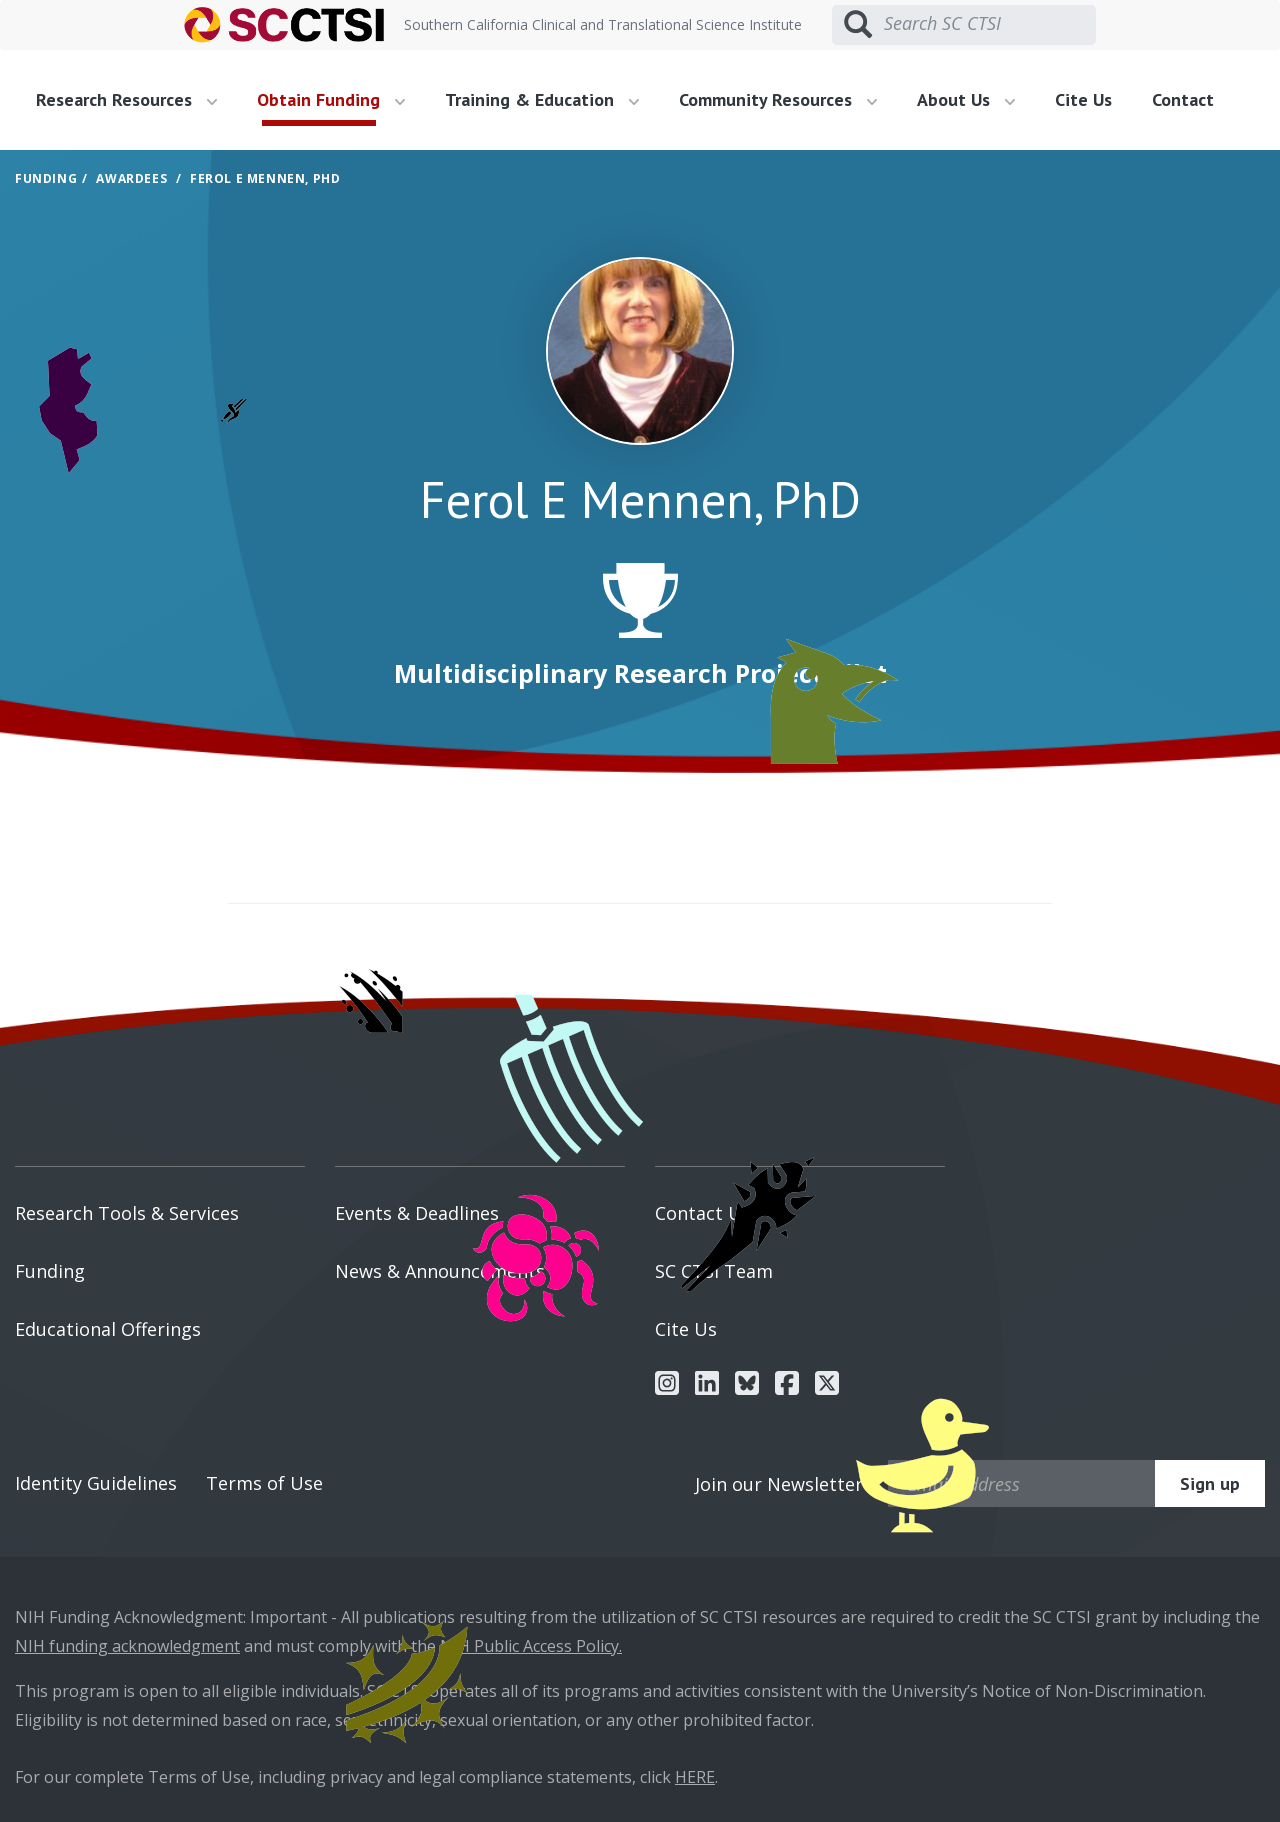  What do you see at coordinates (73, 409) in the screenshot?
I see `select tunisia as your country or region` at bounding box center [73, 409].